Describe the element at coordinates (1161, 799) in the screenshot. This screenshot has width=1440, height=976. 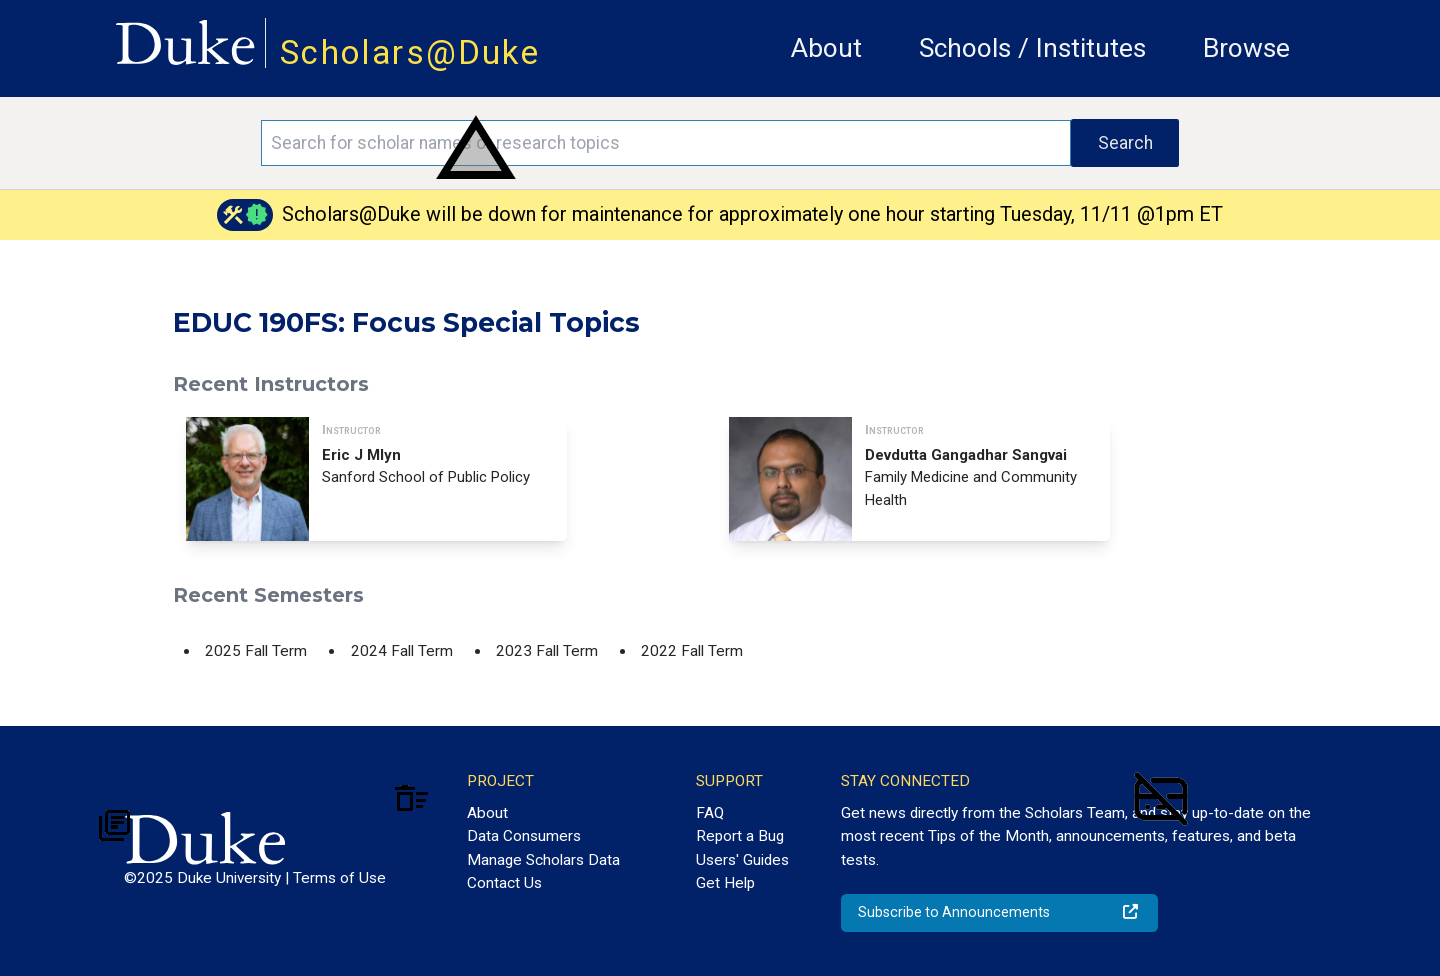
I see `payment method disabled or unavailable` at that location.